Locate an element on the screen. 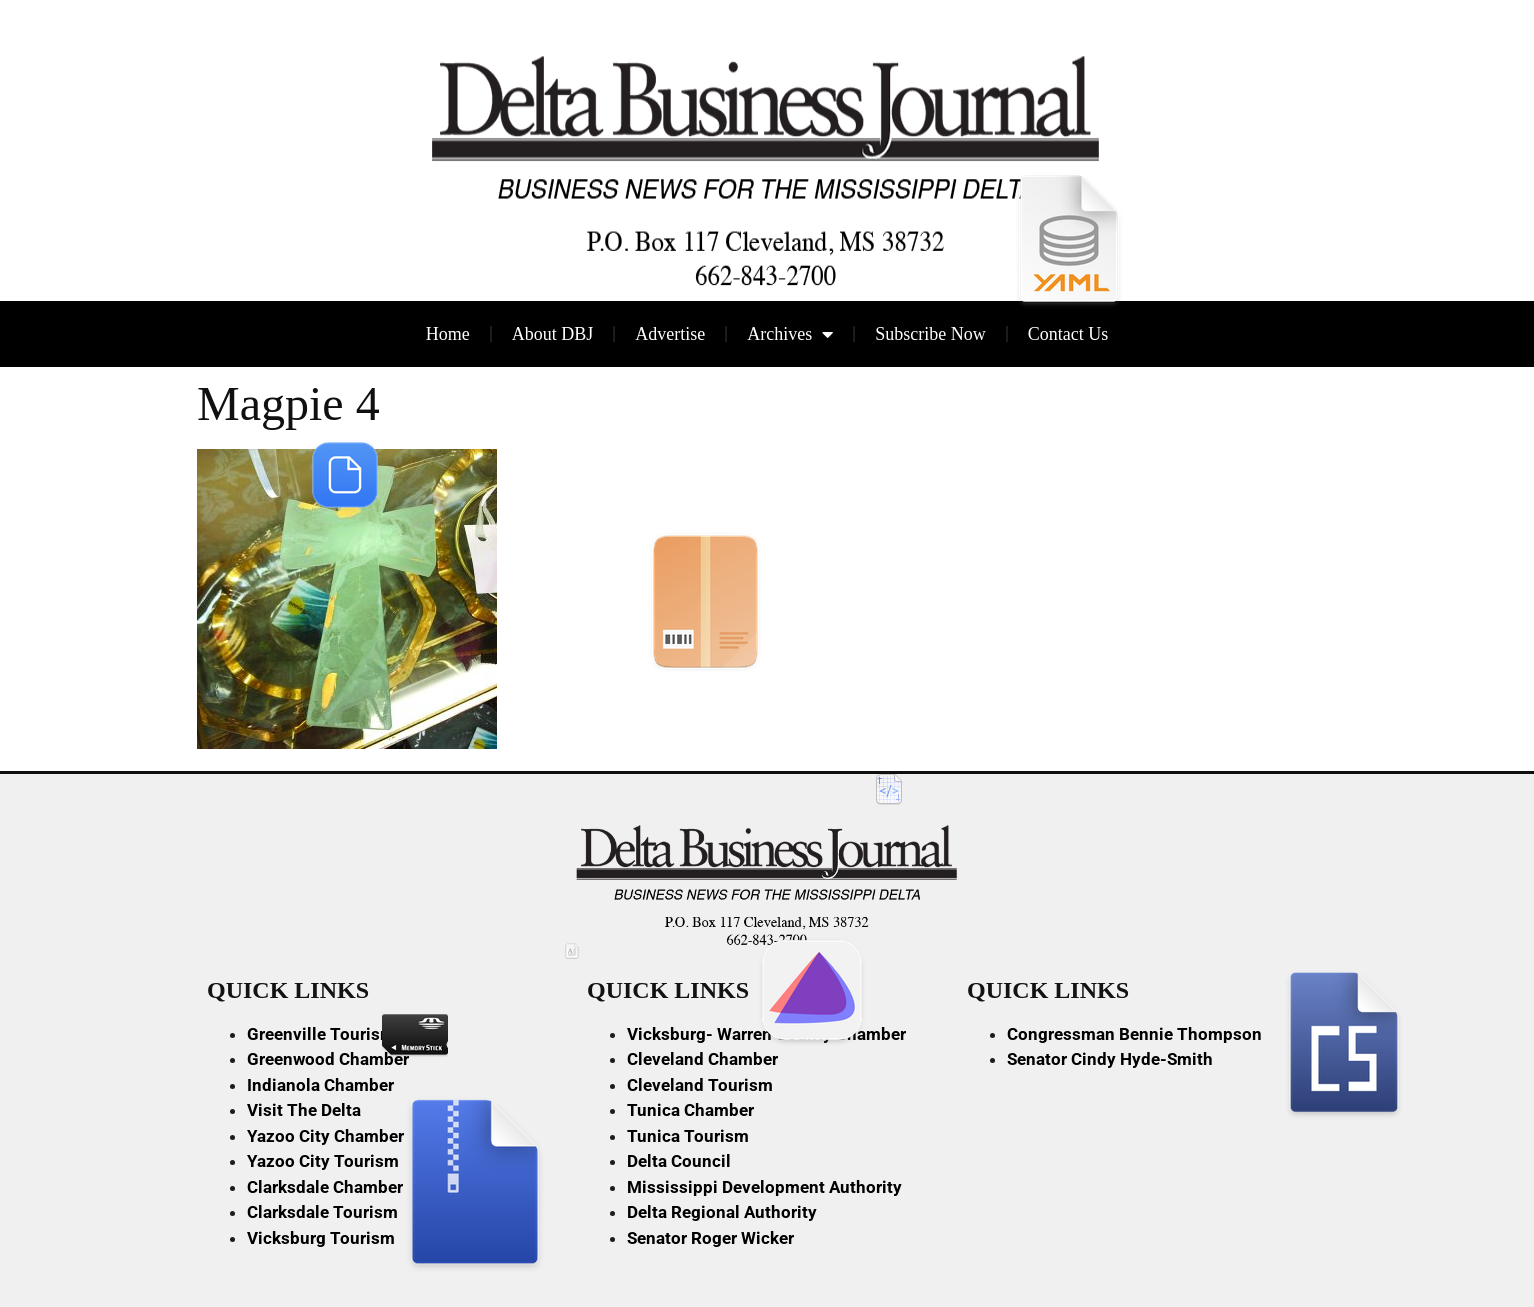 Image resolution: width=1534 pixels, height=1307 pixels. a CoffeeScript source code file is located at coordinates (1344, 1045).